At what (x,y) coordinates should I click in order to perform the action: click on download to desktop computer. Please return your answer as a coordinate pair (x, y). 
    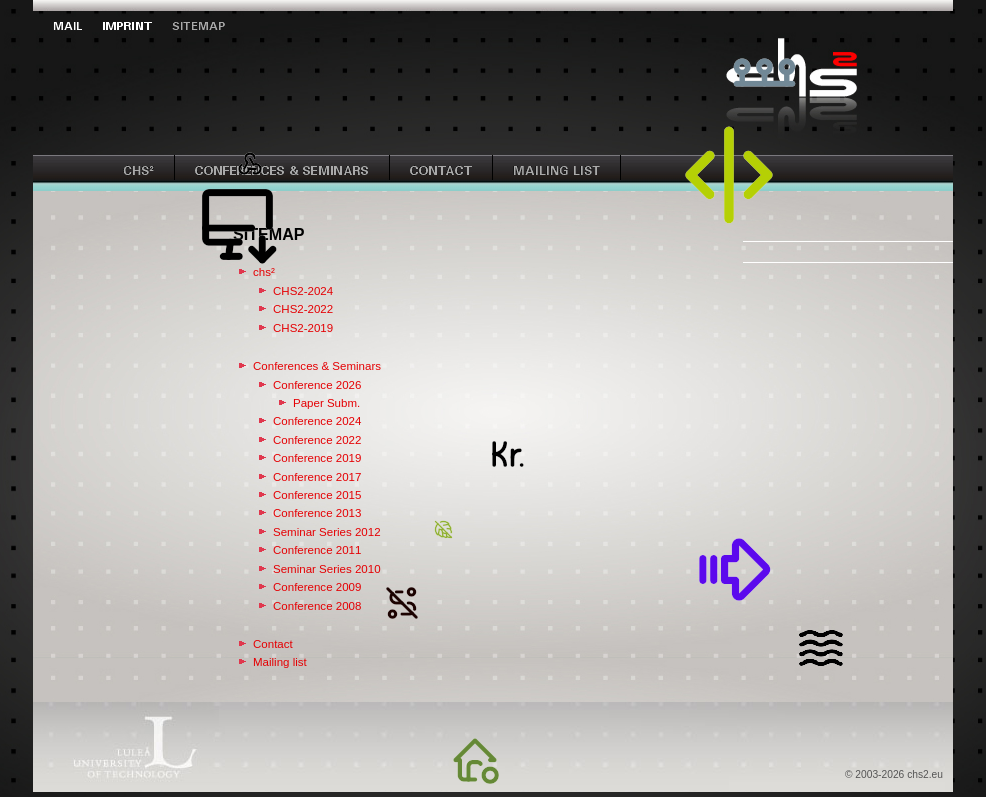
    Looking at the image, I should click on (237, 224).